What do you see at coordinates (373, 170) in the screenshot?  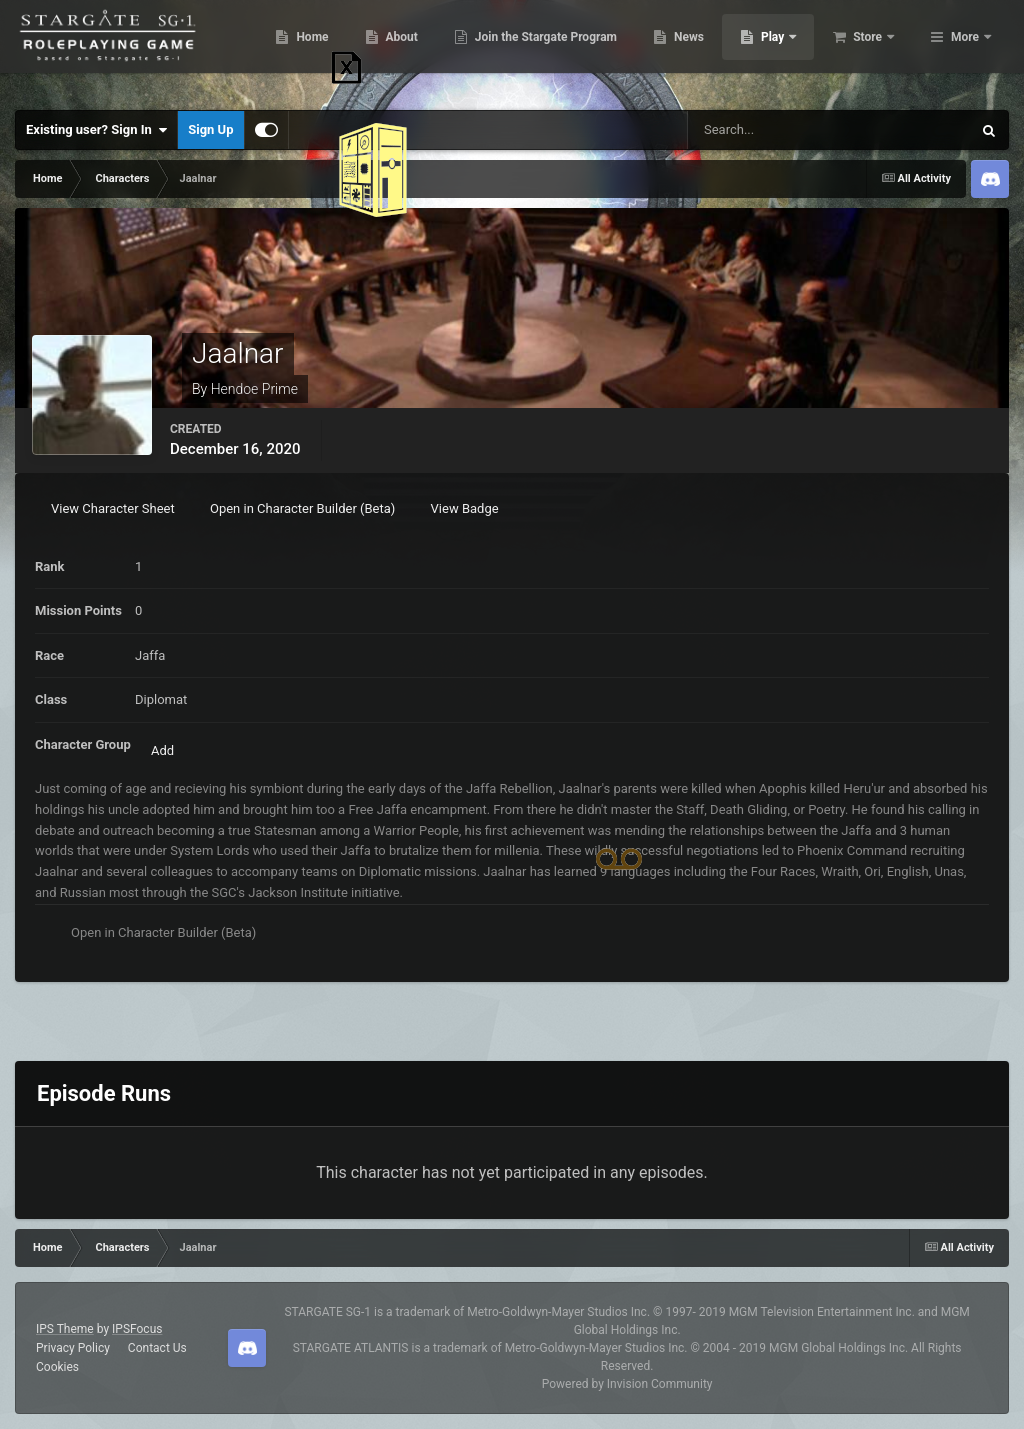 I see `visit PCGamingWiki website` at bounding box center [373, 170].